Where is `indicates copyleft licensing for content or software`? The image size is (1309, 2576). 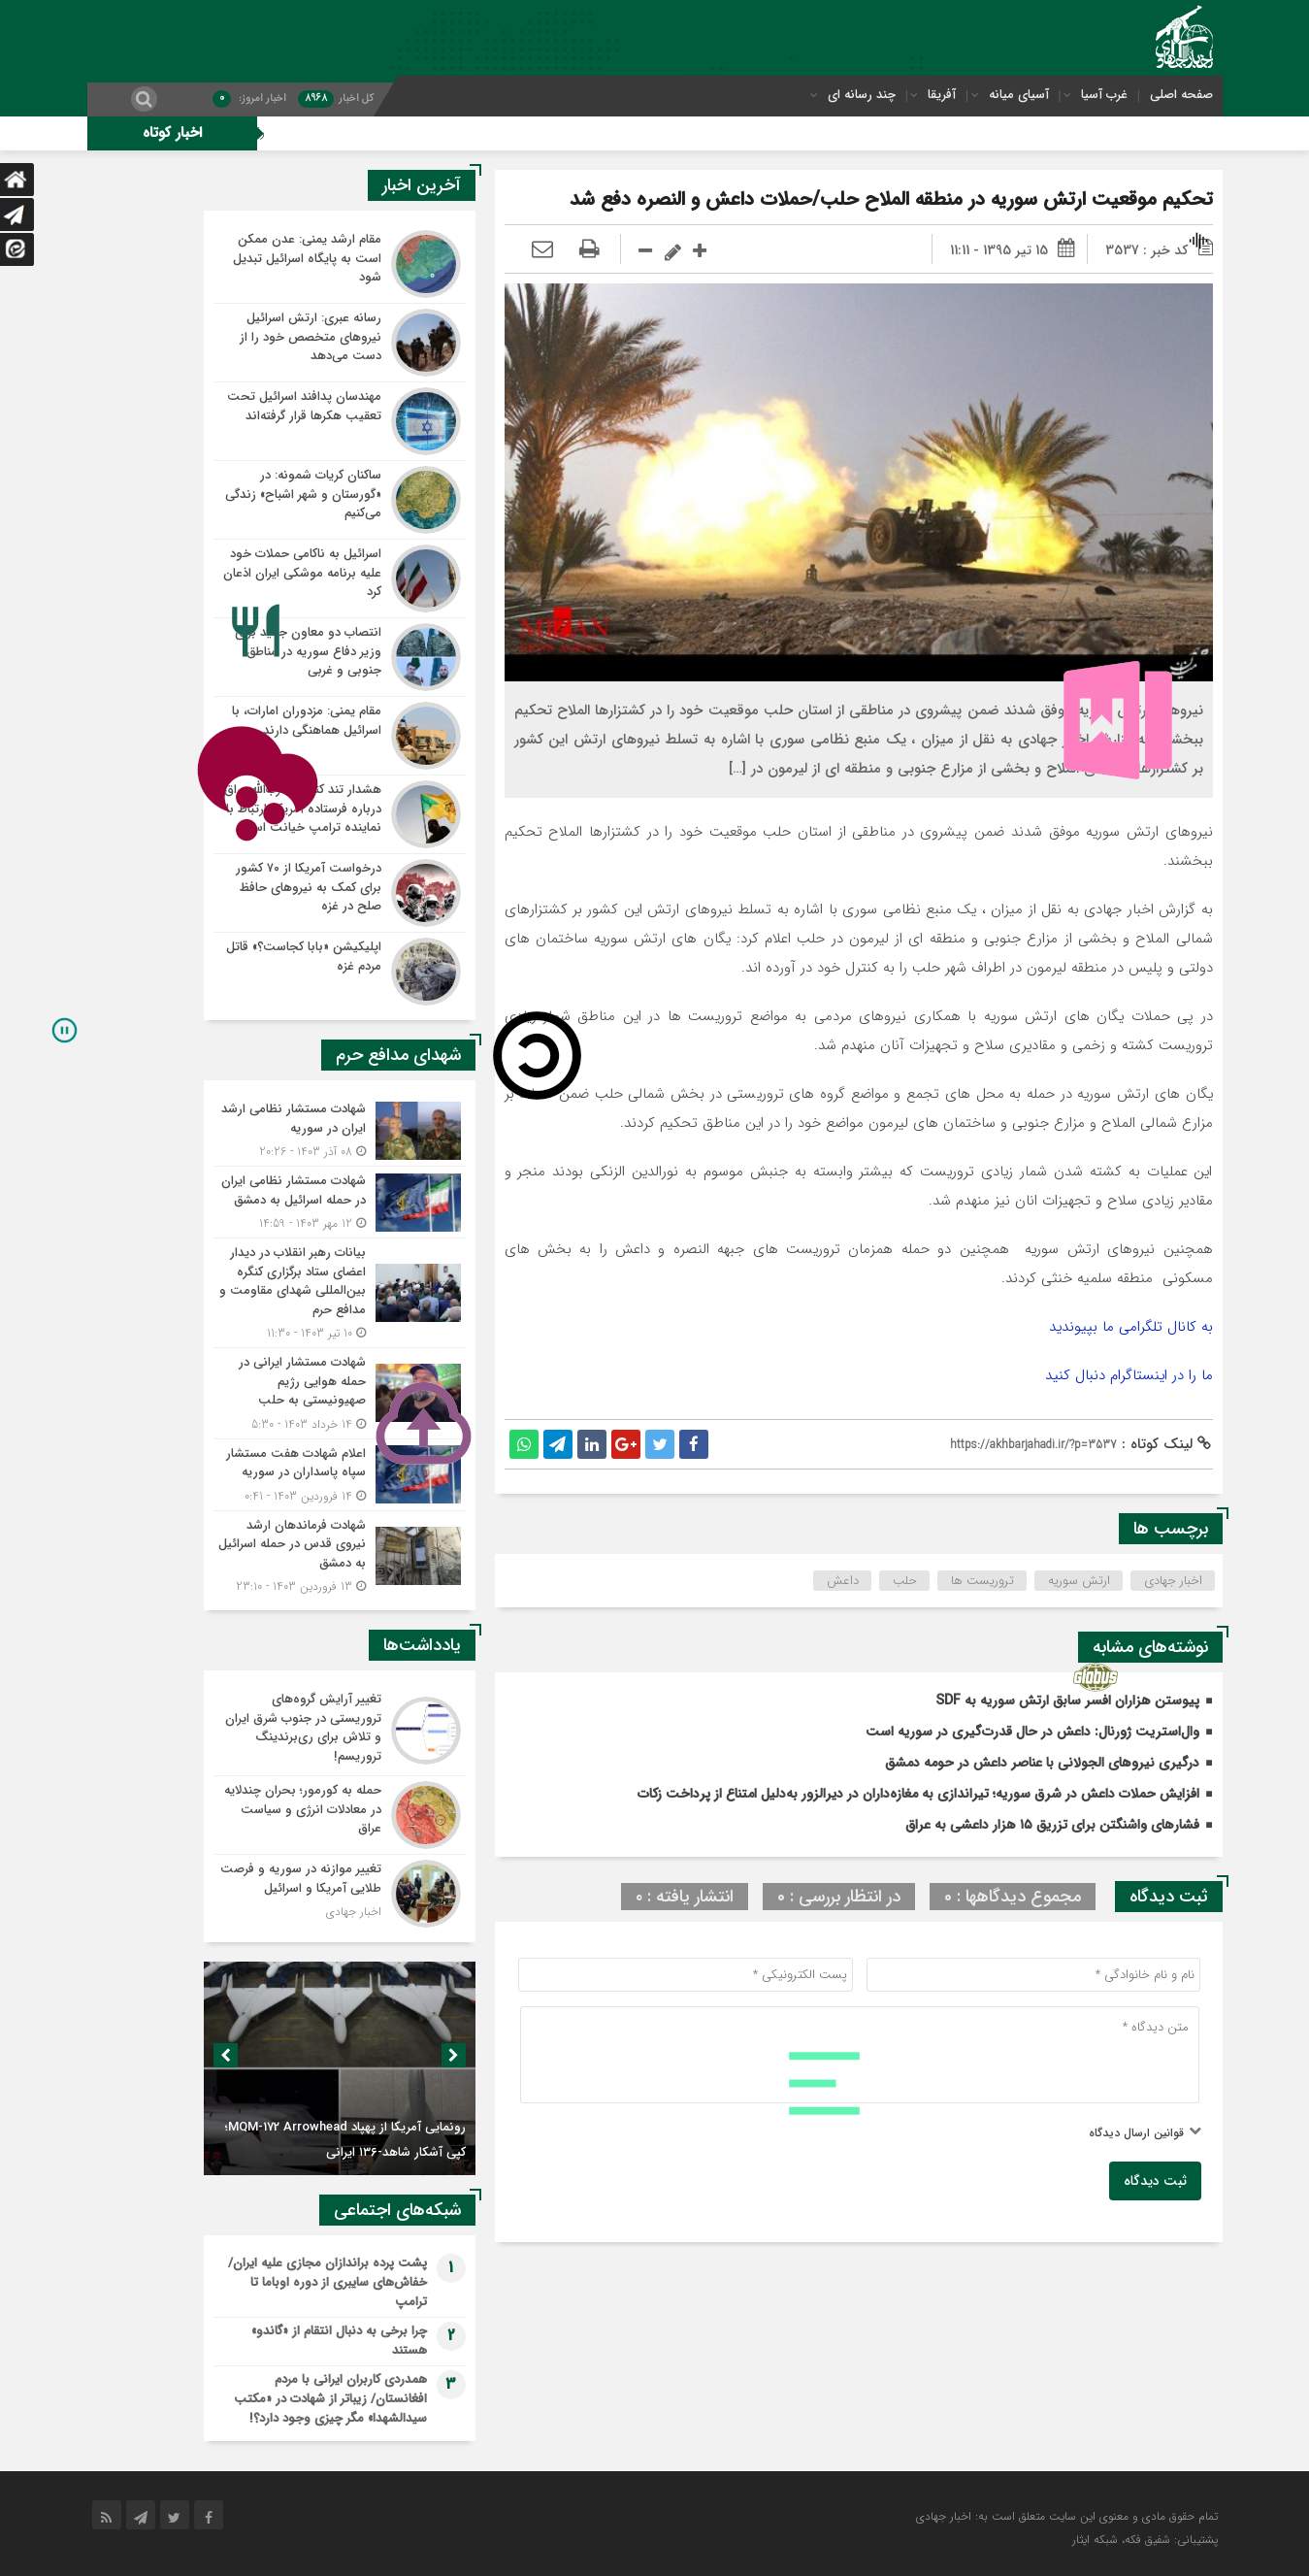 indicates copyleft licensing for content or software is located at coordinates (537, 1055).